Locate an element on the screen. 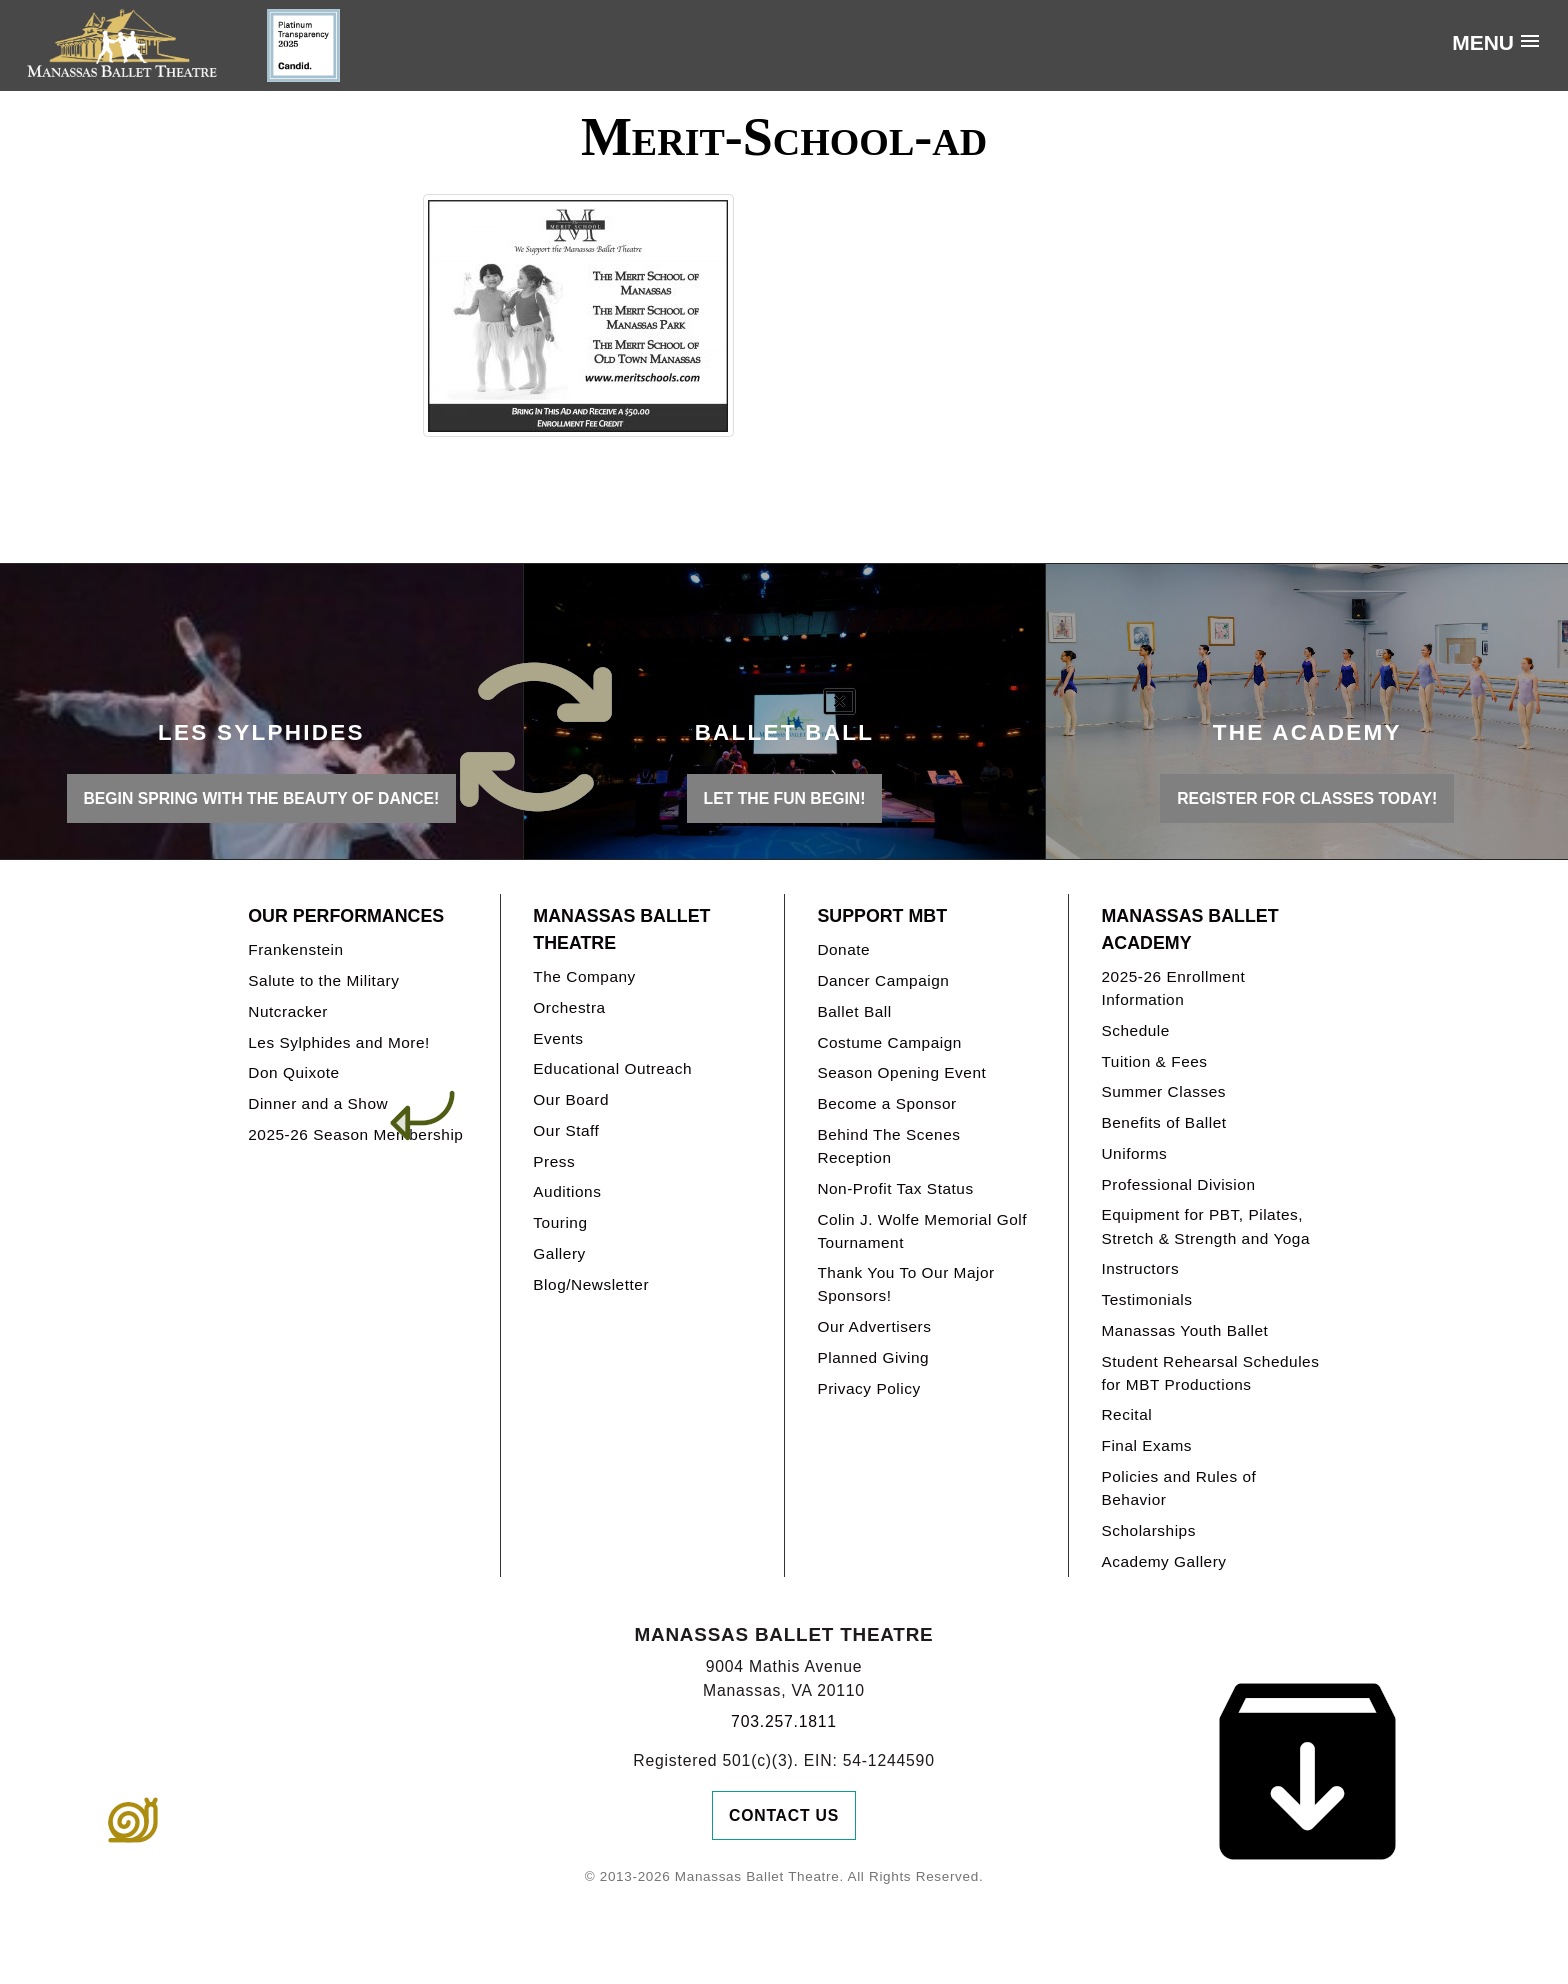  refresh or reload content is located at coordinates (536, 737).